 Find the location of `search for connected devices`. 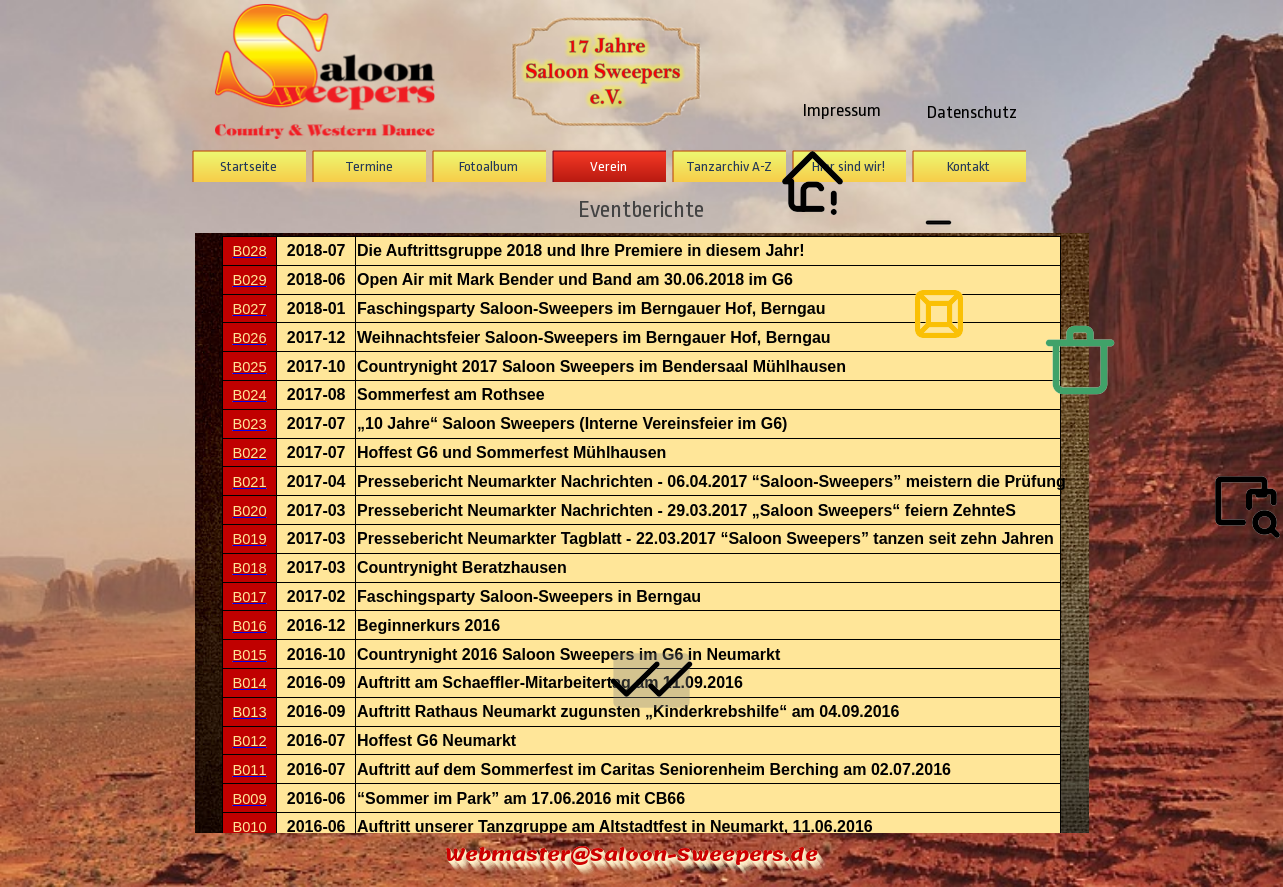

search for connected devices is located at coordinates (1246, 504).